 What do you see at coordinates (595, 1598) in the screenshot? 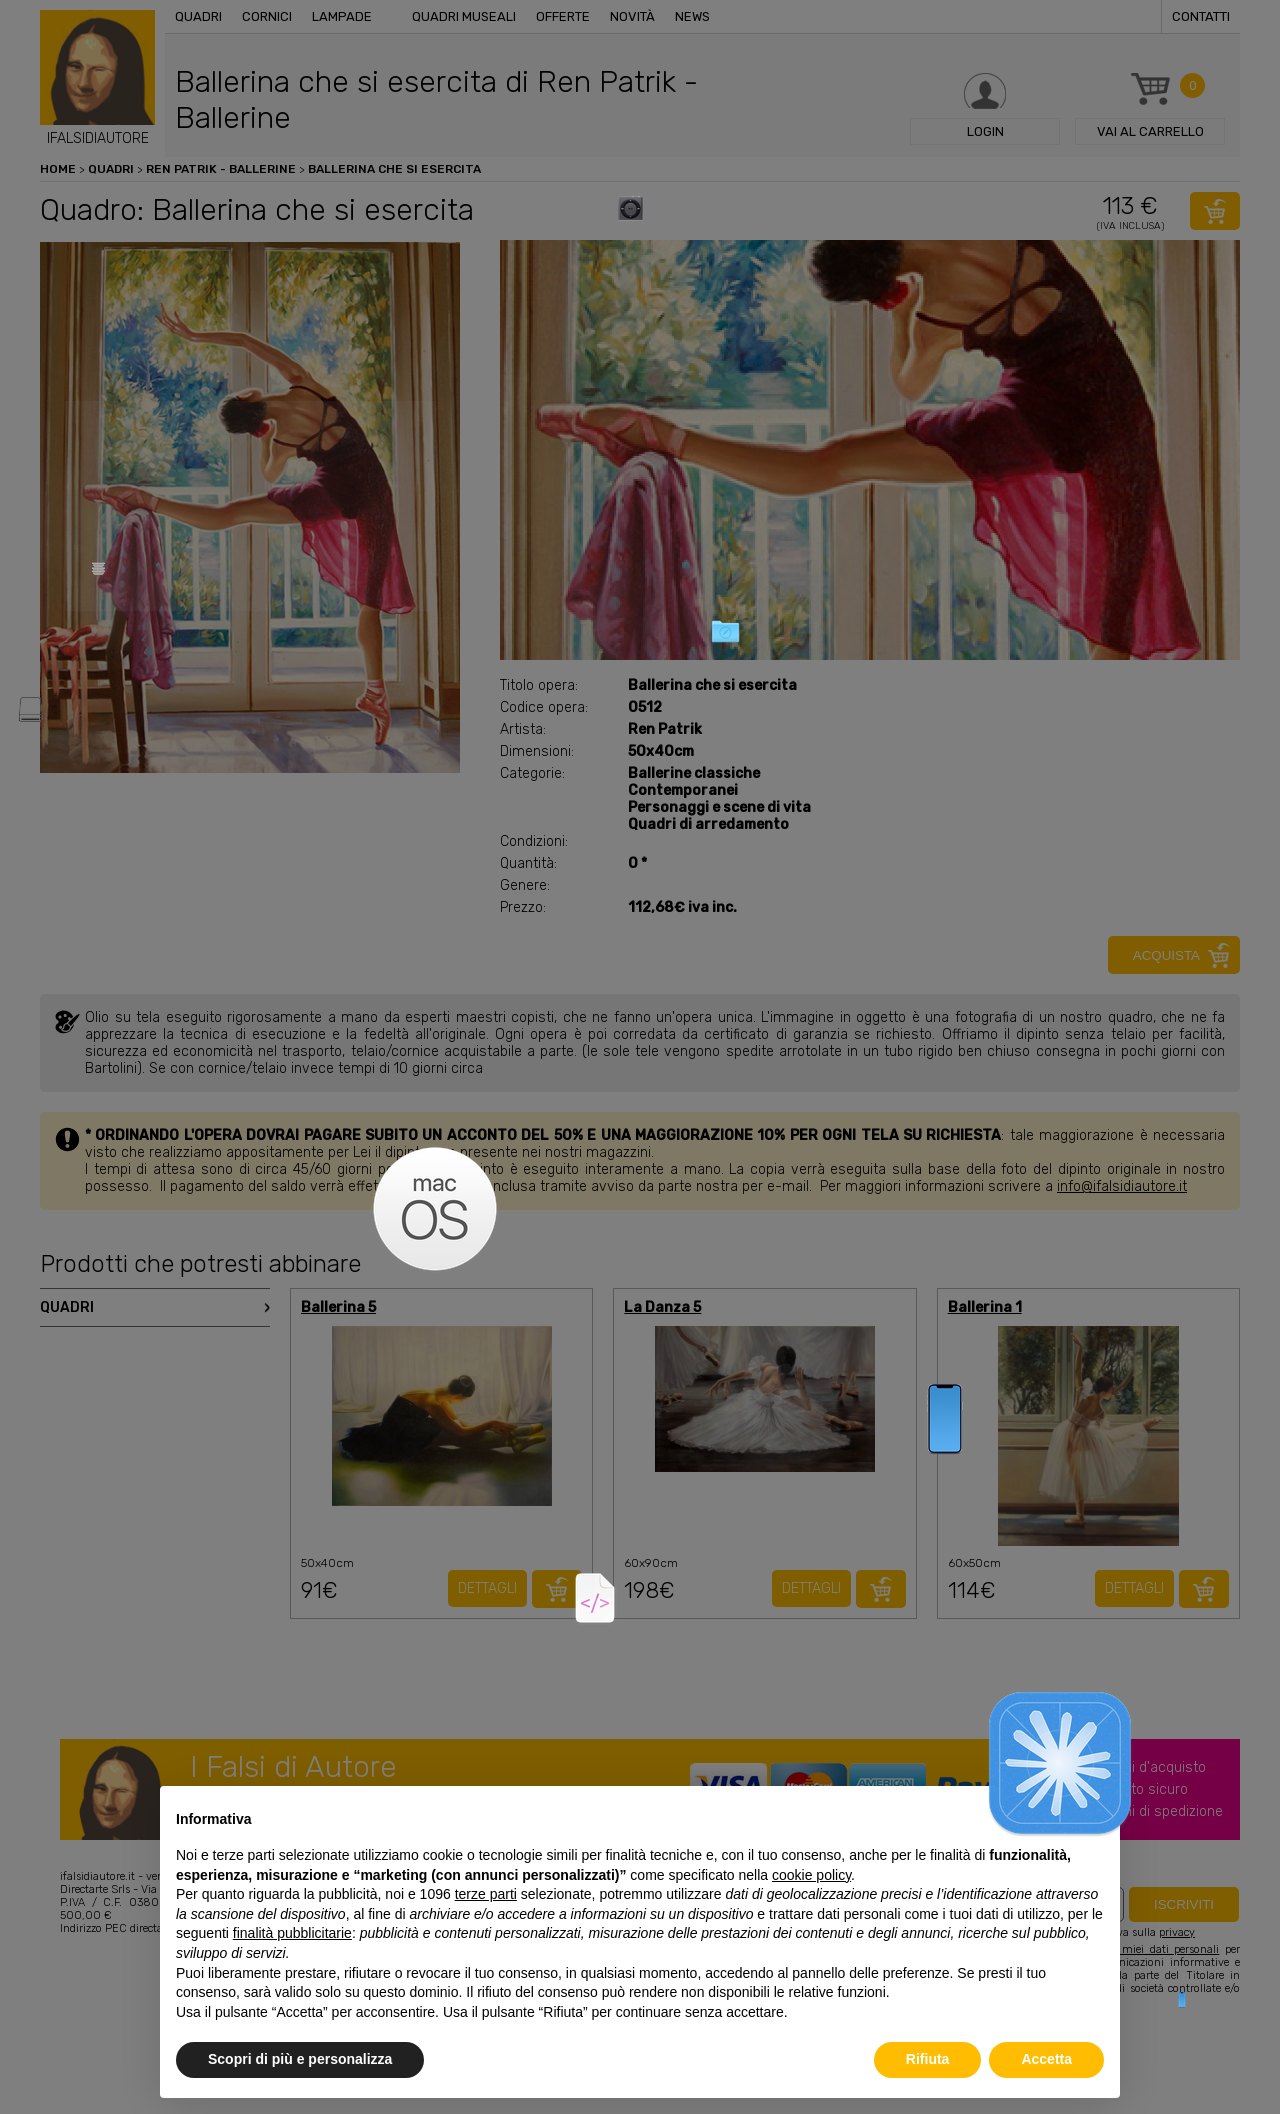
I see `an xml file type indicator` at bounding box center [595, 1598].